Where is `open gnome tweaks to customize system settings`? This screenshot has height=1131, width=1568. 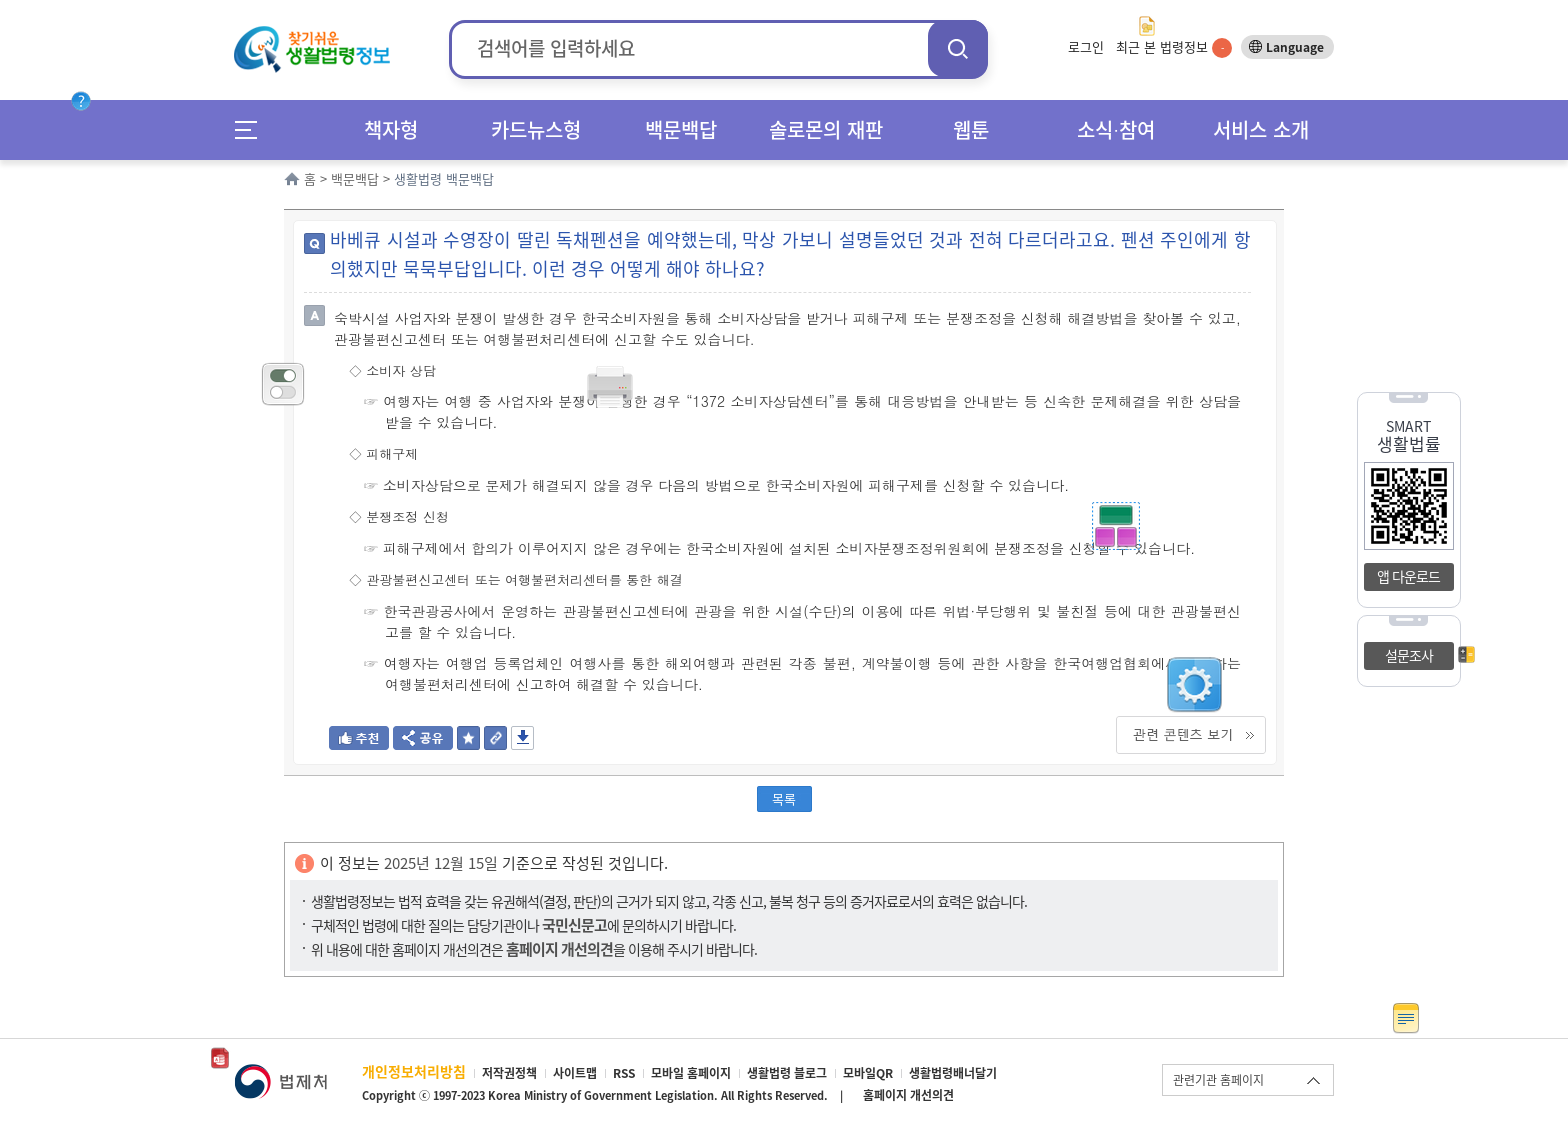 open gnome tweaks to customize system settings is located at coordinates (283, 384).